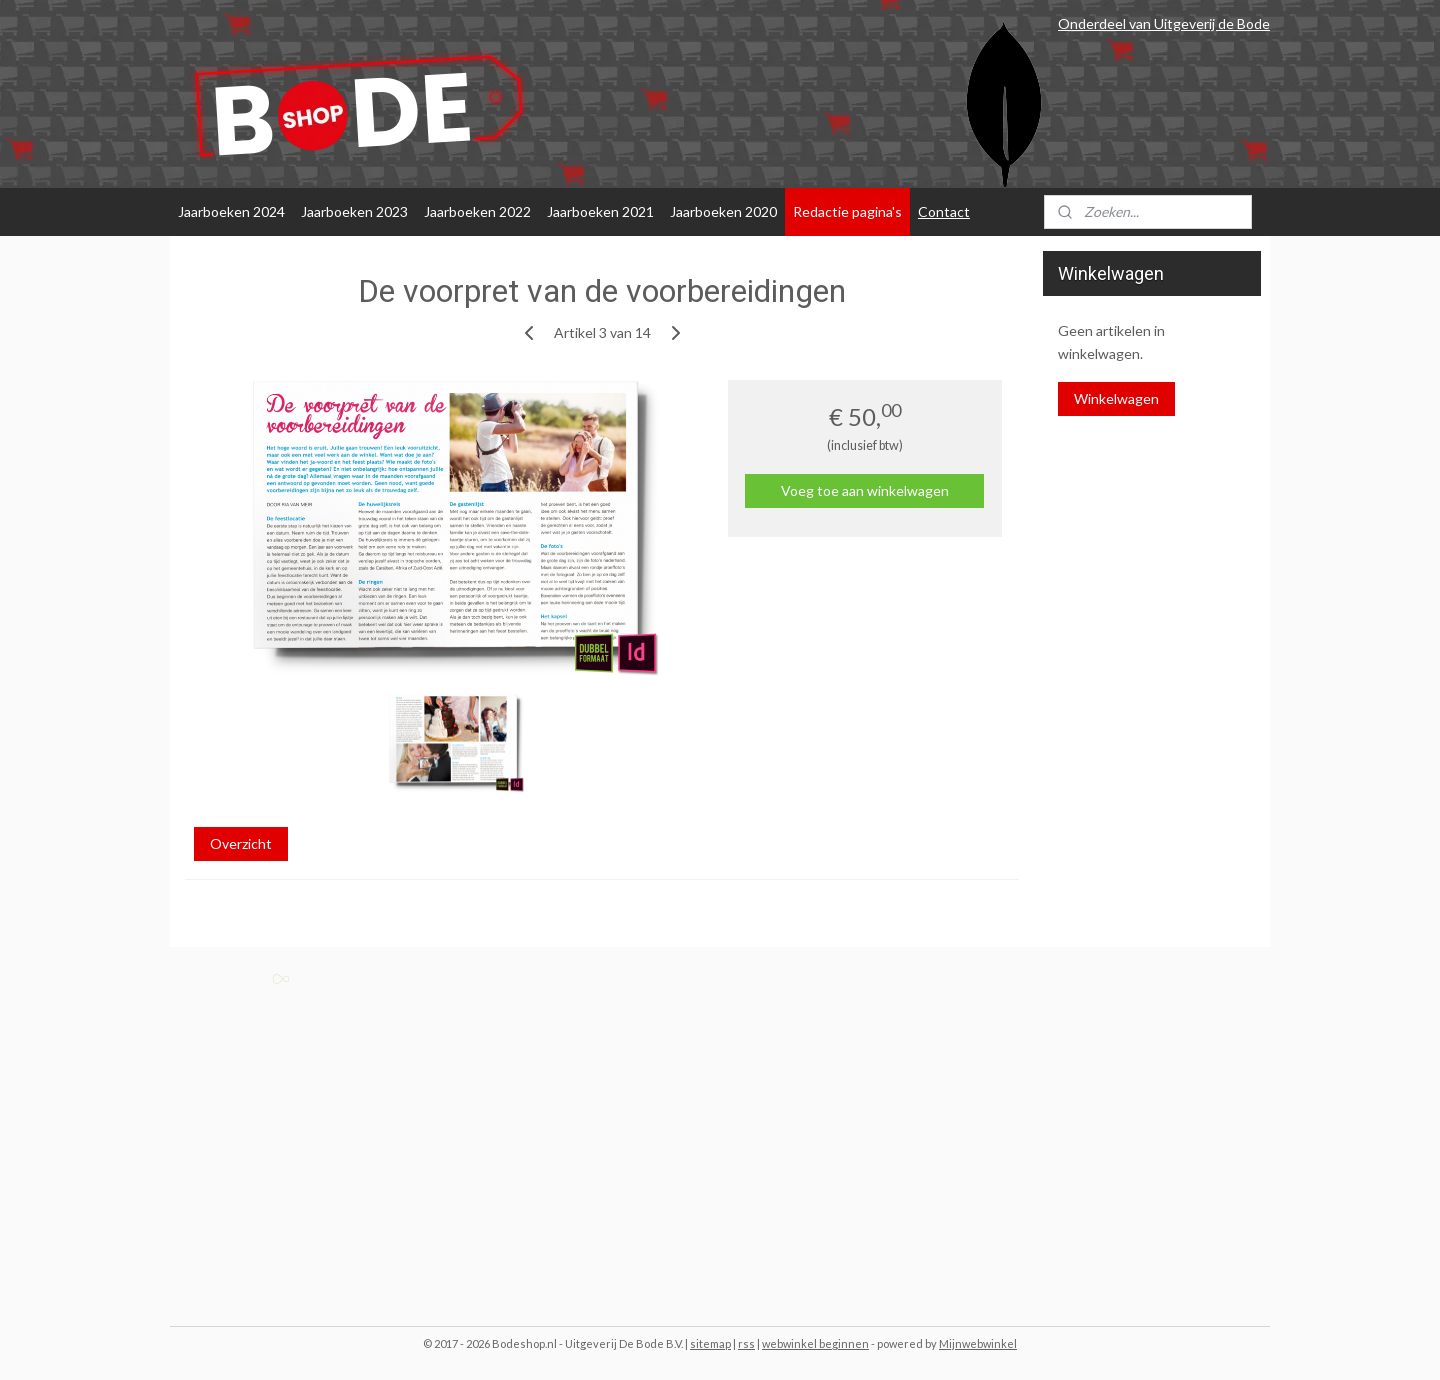 Image resolution: width=1440 pixels, height=1380 pixels. I want to click on MongoDB database service logo, so click(1004, 104).